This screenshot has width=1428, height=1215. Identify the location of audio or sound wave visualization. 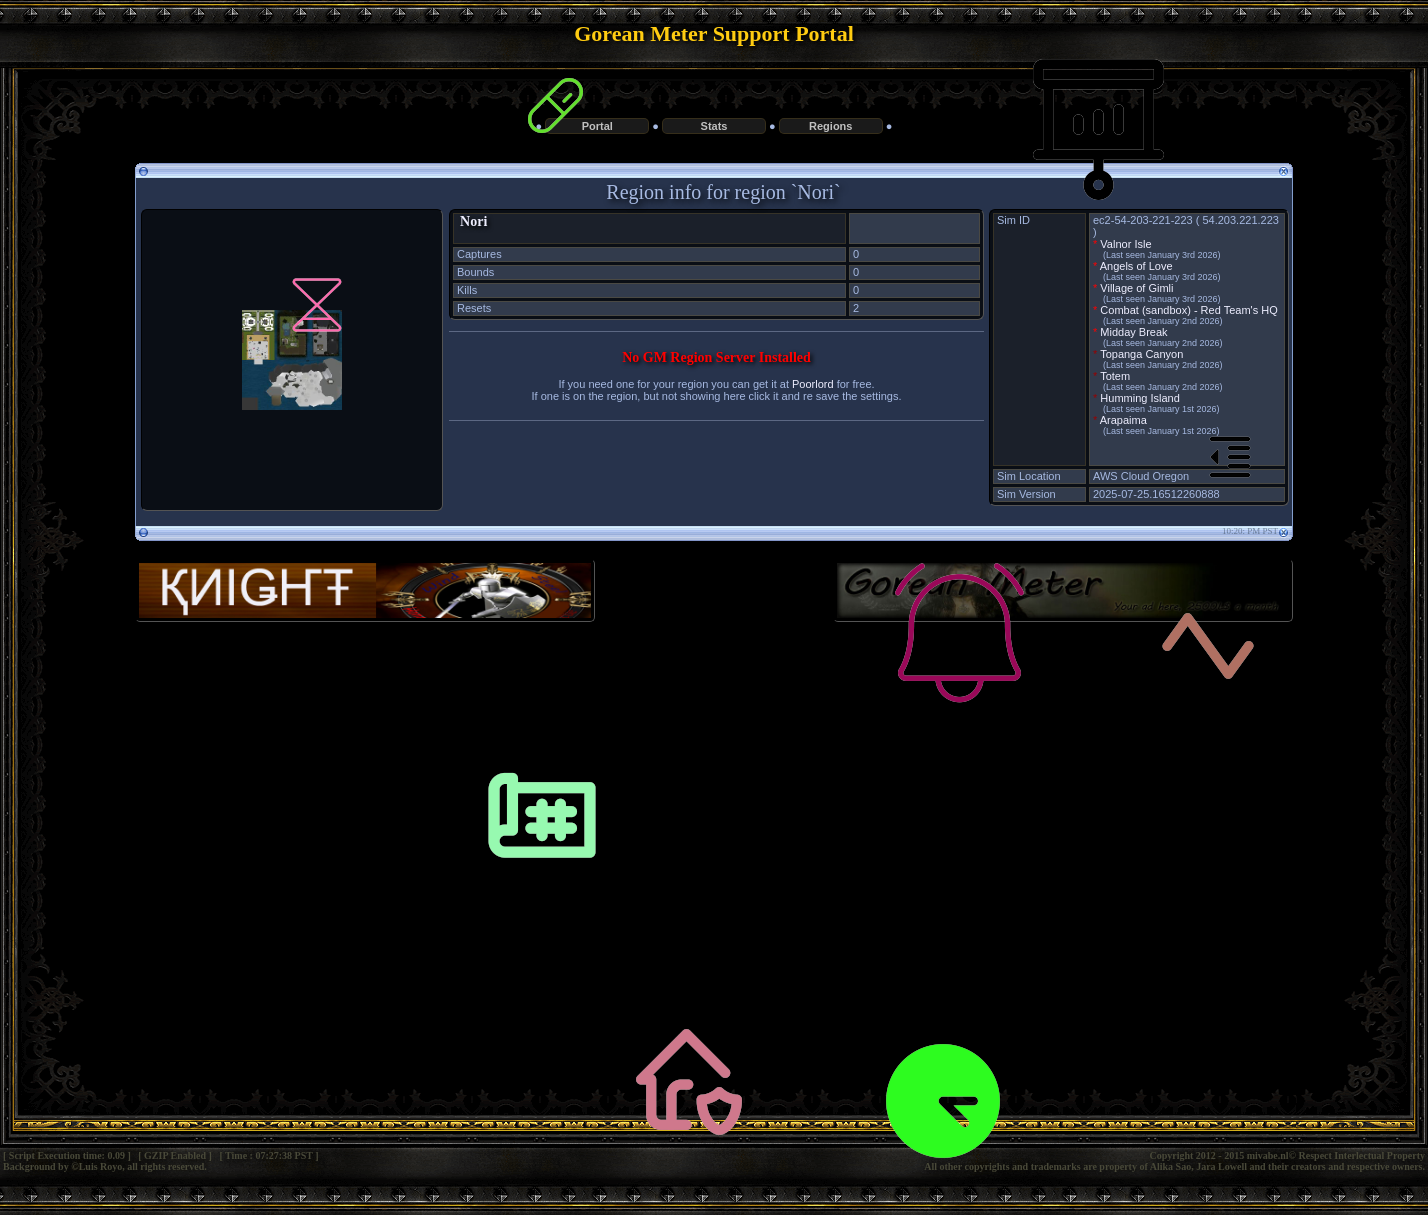
(1208, 646).